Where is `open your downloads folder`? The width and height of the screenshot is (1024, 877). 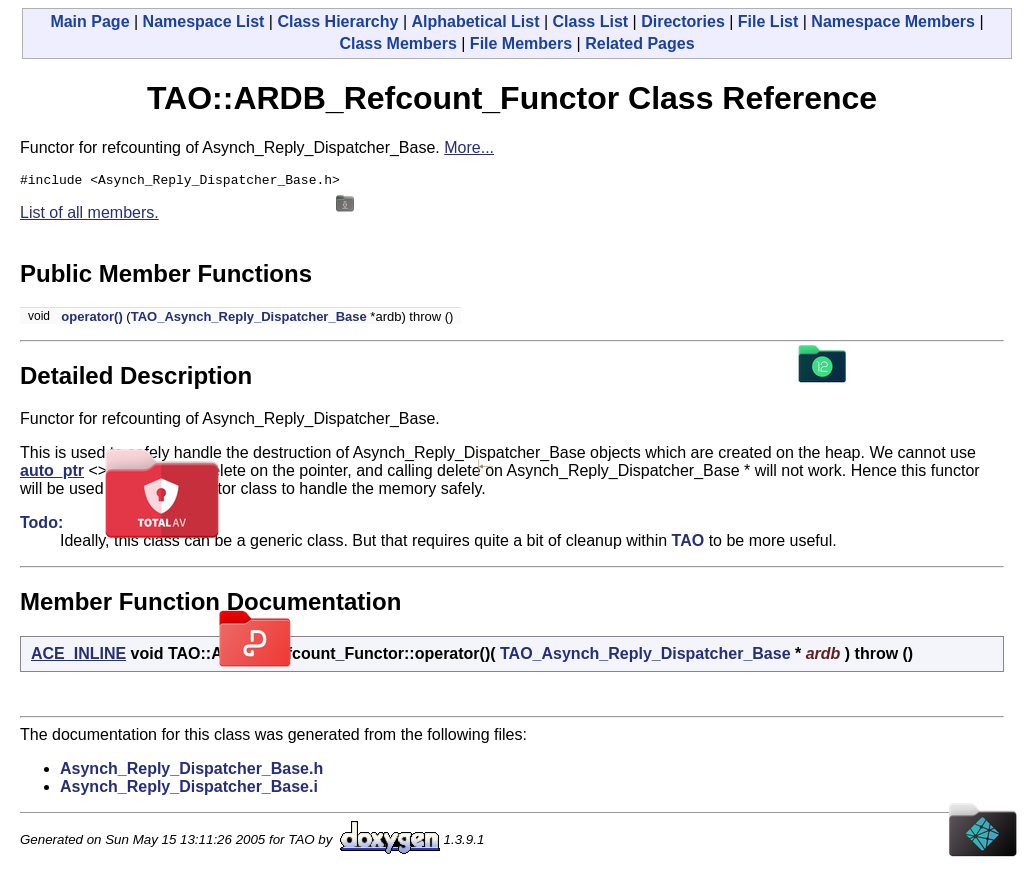
open your downloads folder is located at coordinates (345, 203).